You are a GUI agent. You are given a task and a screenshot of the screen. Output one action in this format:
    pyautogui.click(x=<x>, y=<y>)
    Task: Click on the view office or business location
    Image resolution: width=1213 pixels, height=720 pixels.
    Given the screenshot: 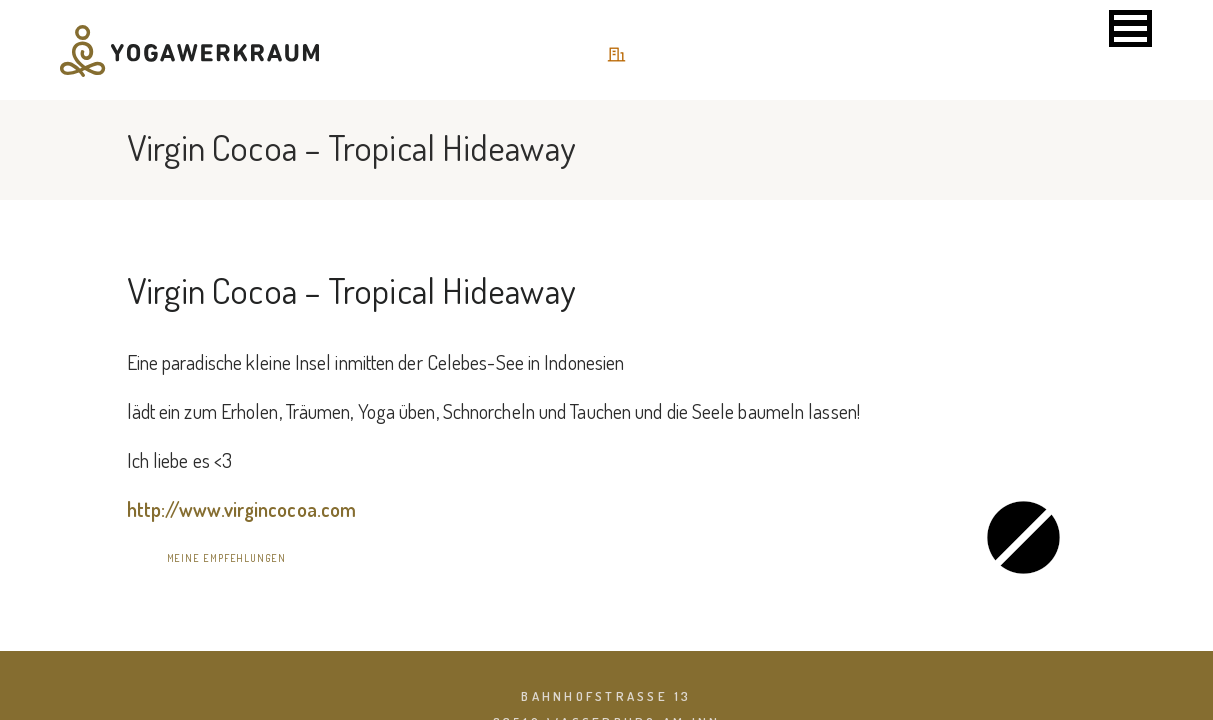 What is the action you would take?
    pyautogui.click(x=616, y=54)
    